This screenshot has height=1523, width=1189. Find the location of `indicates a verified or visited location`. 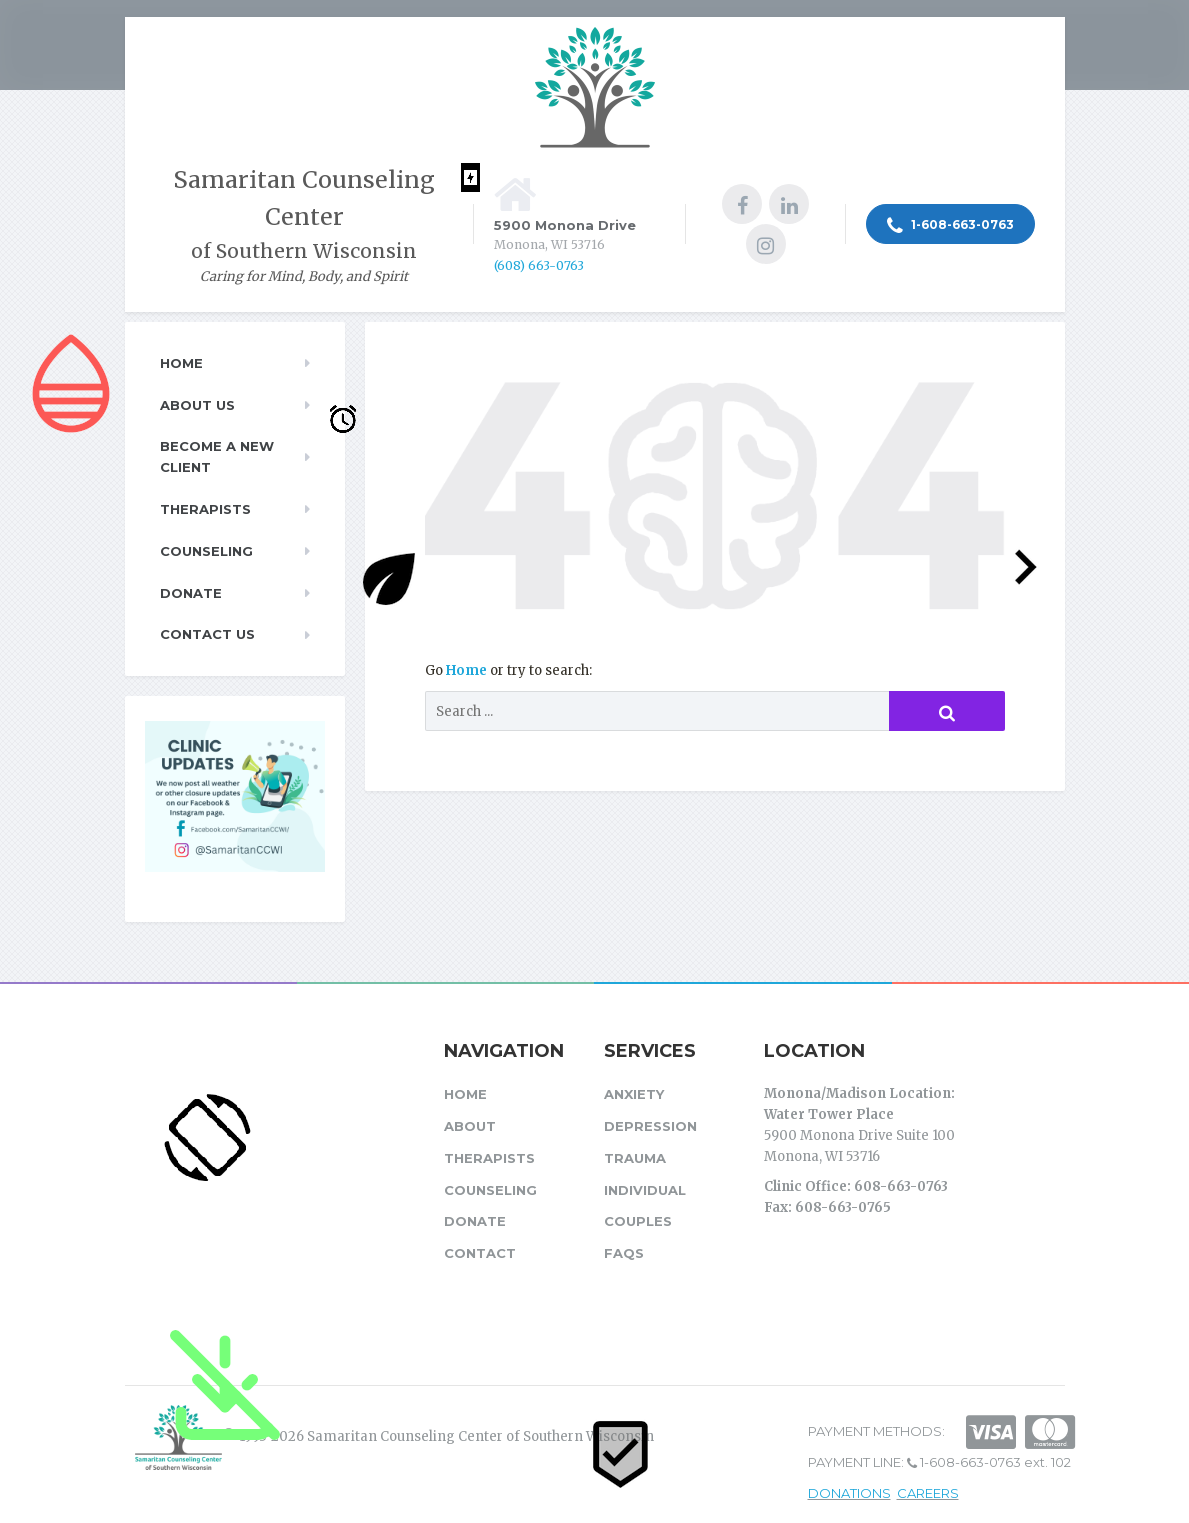

indicates a verified or visited location is located at coordinates (620, 1454).